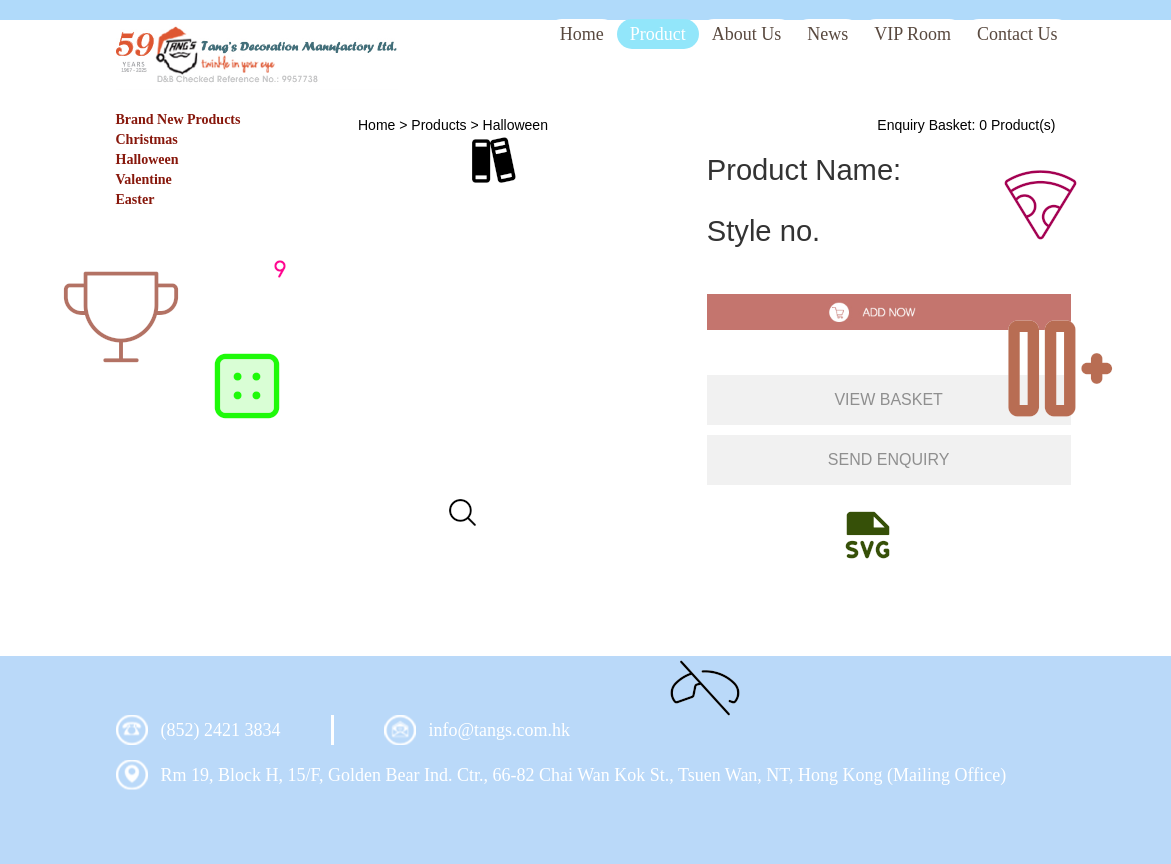 This screenshot has width=1171, height=864. I want to click on end or decline a phone call, so click(705, 688).